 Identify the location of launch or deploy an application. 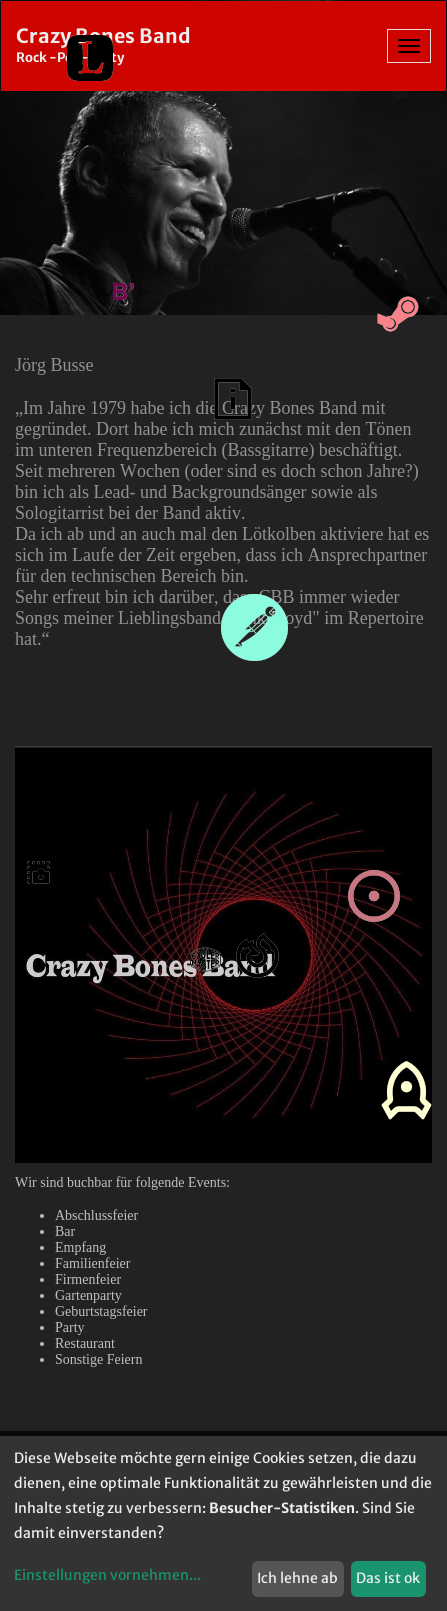
(406, 1089).